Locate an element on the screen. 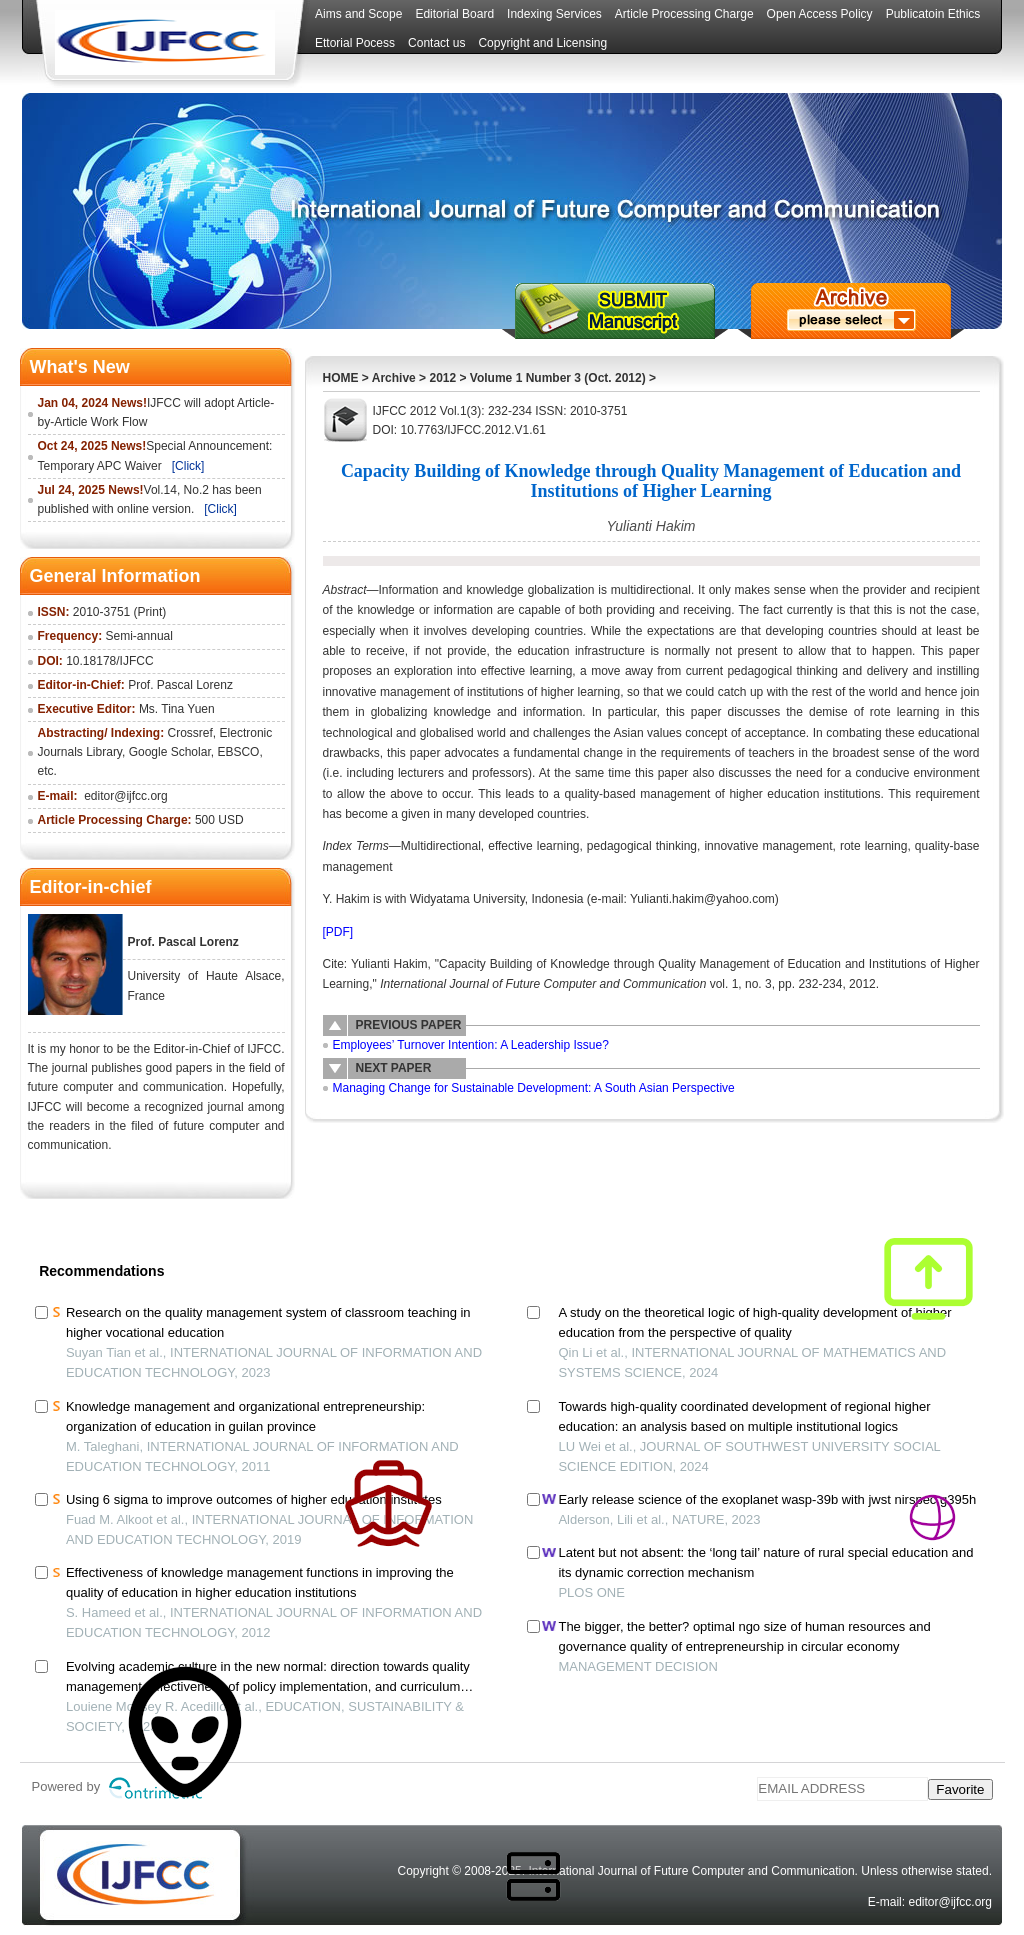 The height and width of the screenshot is (1935, 1024). access storage or server settings is located at coordinates (533, 1876).